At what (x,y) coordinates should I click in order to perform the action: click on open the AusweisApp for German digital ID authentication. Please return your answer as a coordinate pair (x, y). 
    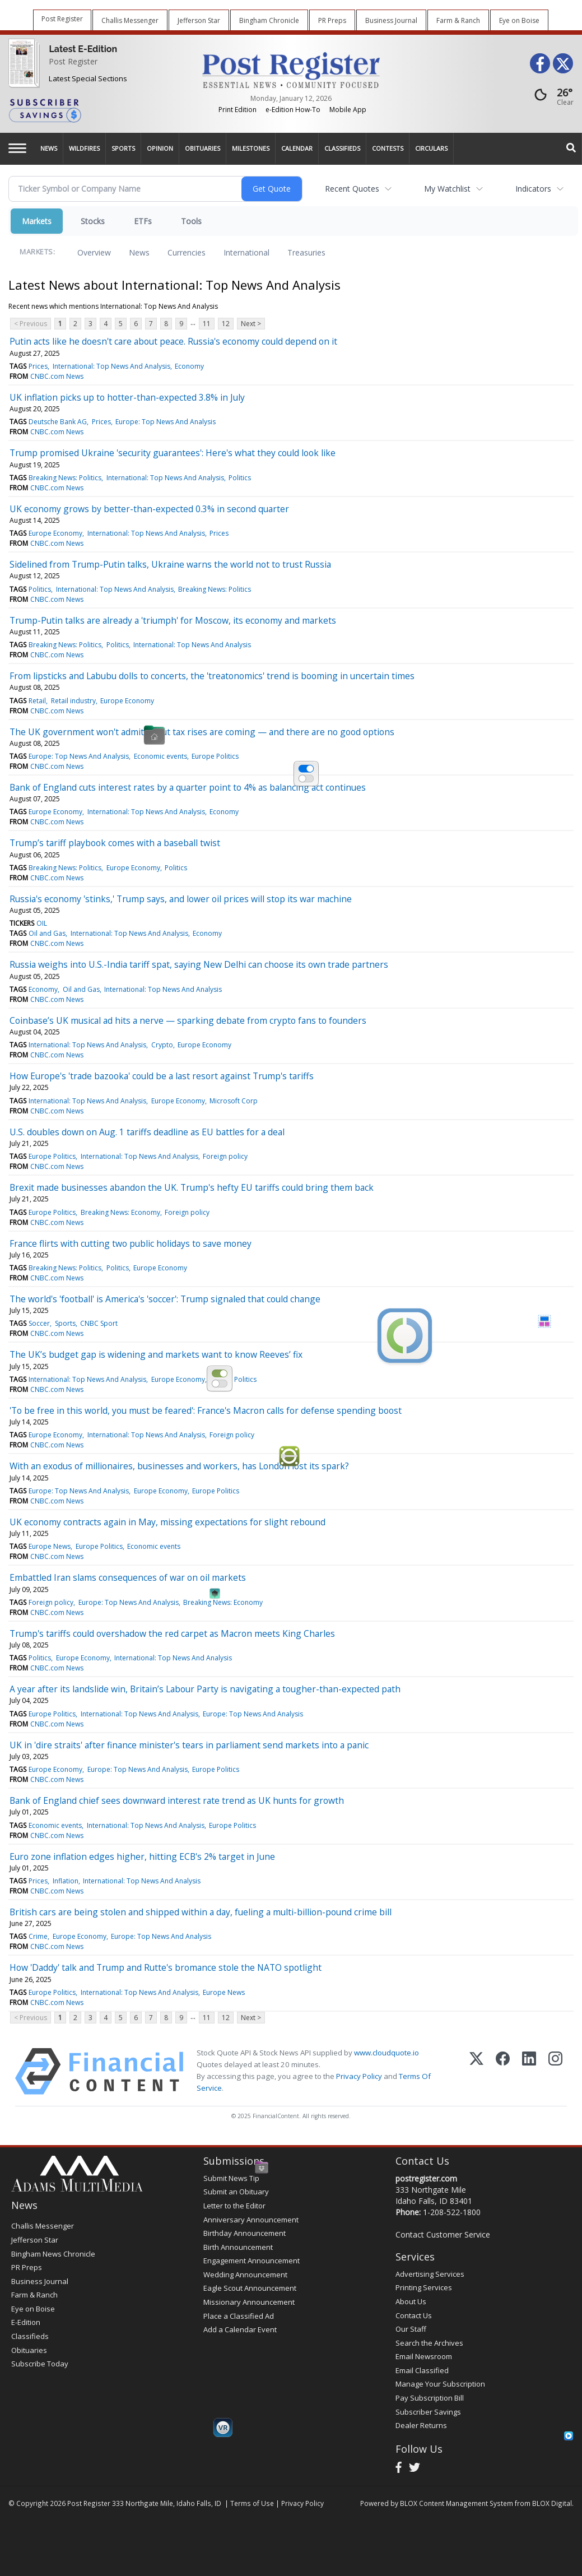
    Looking at the image, I should click on (404, 1335).